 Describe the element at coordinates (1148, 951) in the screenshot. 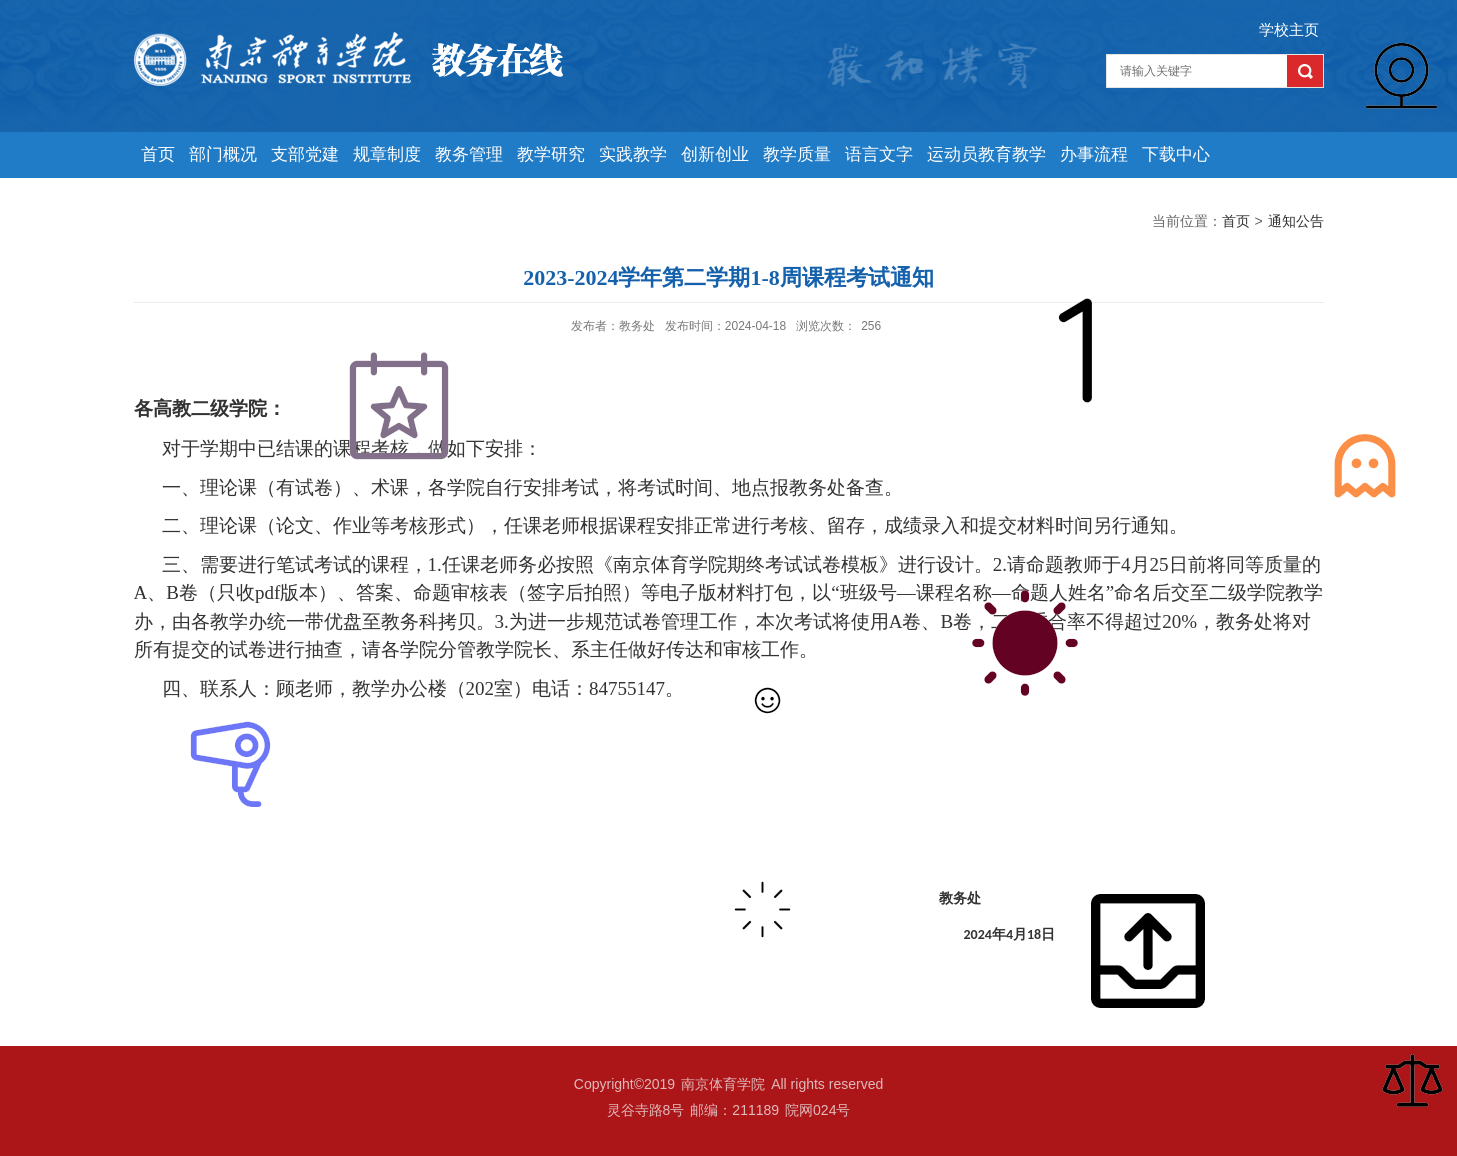

I see `upload a file from your device` at that location.